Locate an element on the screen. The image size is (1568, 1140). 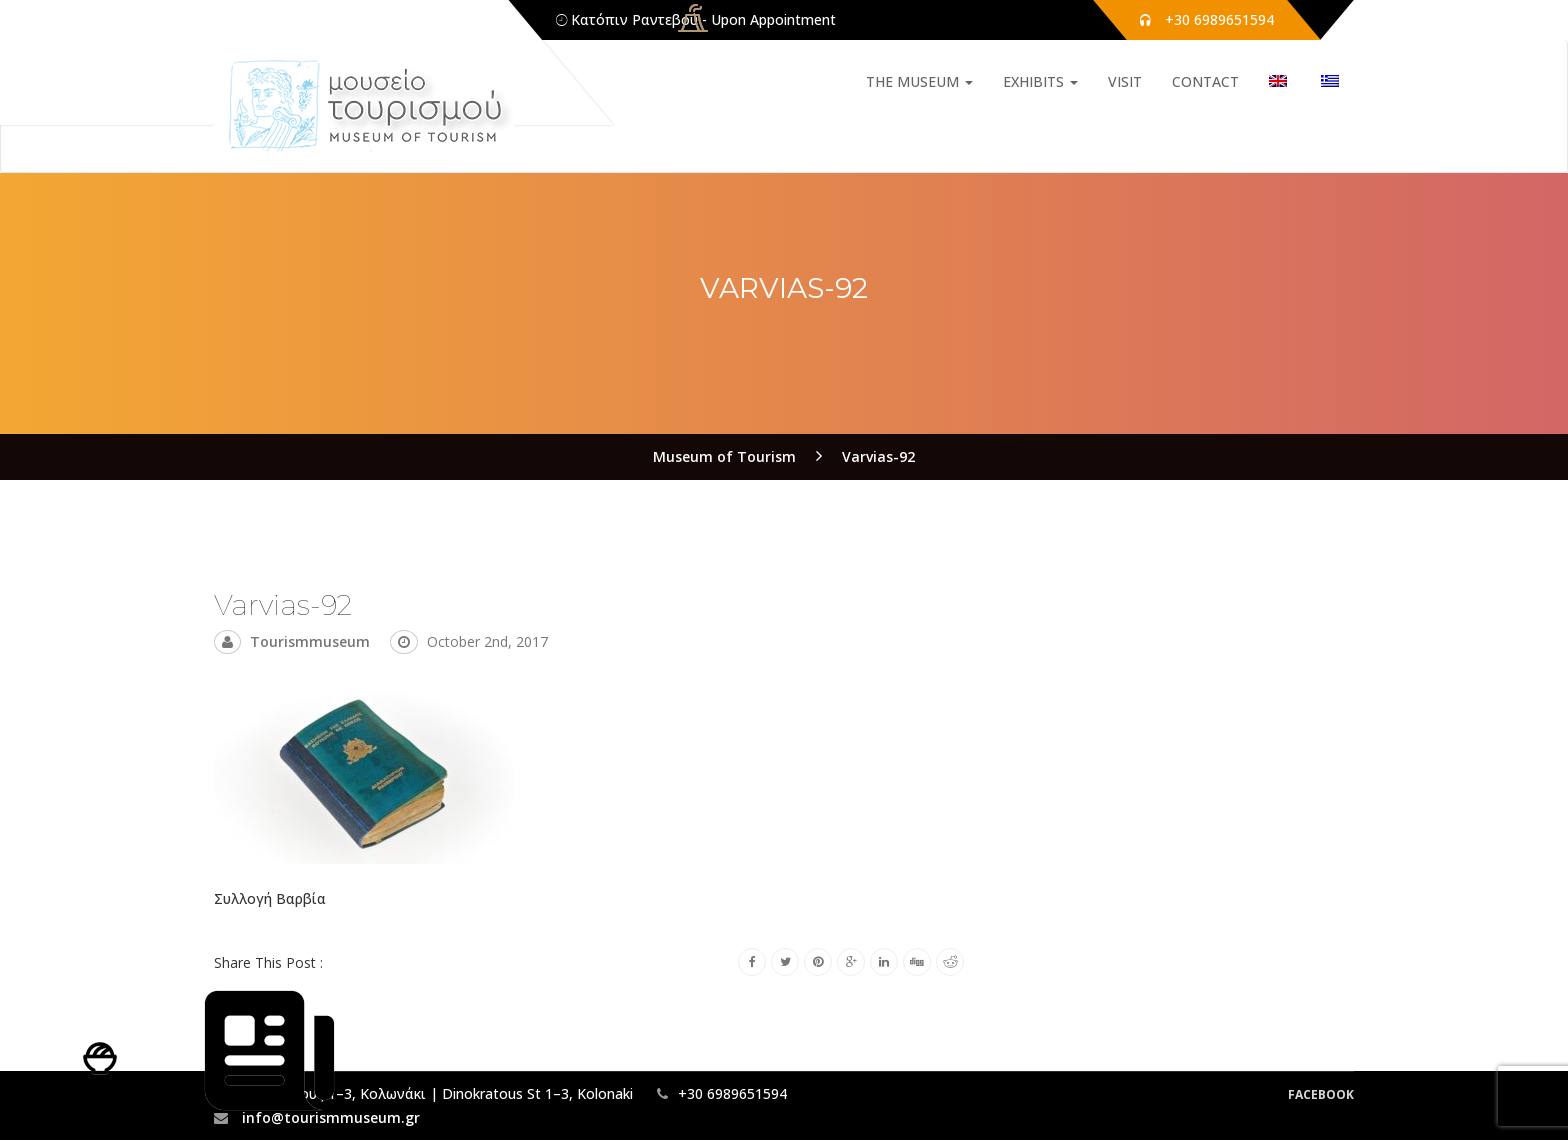
view news articles or updates is located at coordinates (269, 1050).